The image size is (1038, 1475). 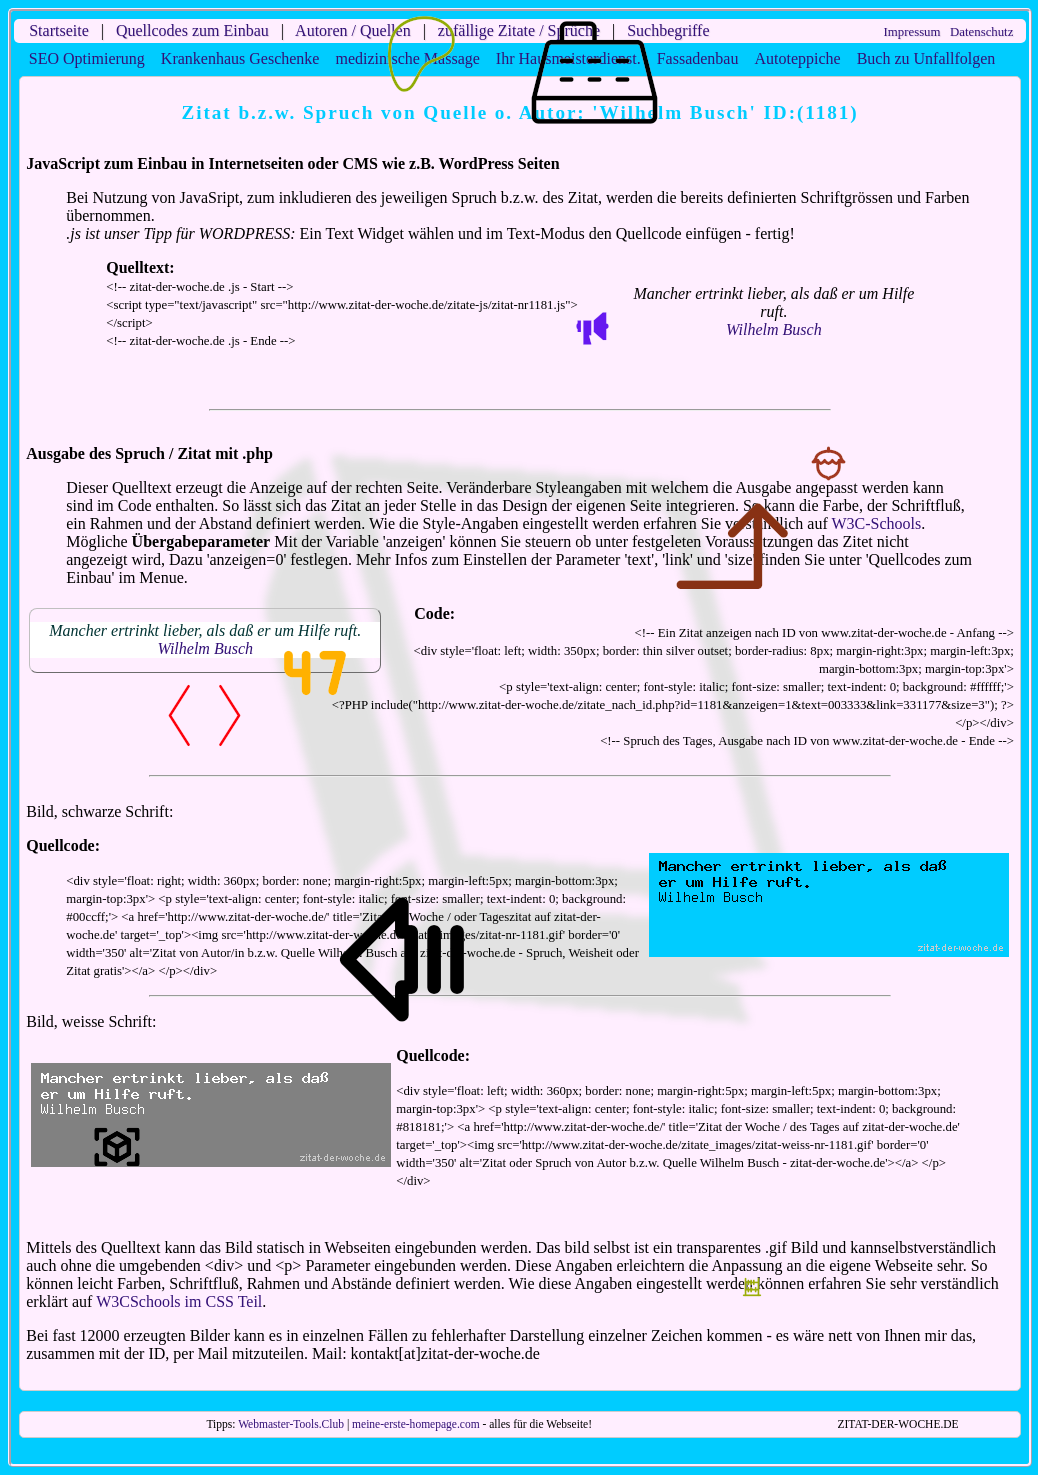 I want to click on access settings or configuration options, so click(x=828, y=463).